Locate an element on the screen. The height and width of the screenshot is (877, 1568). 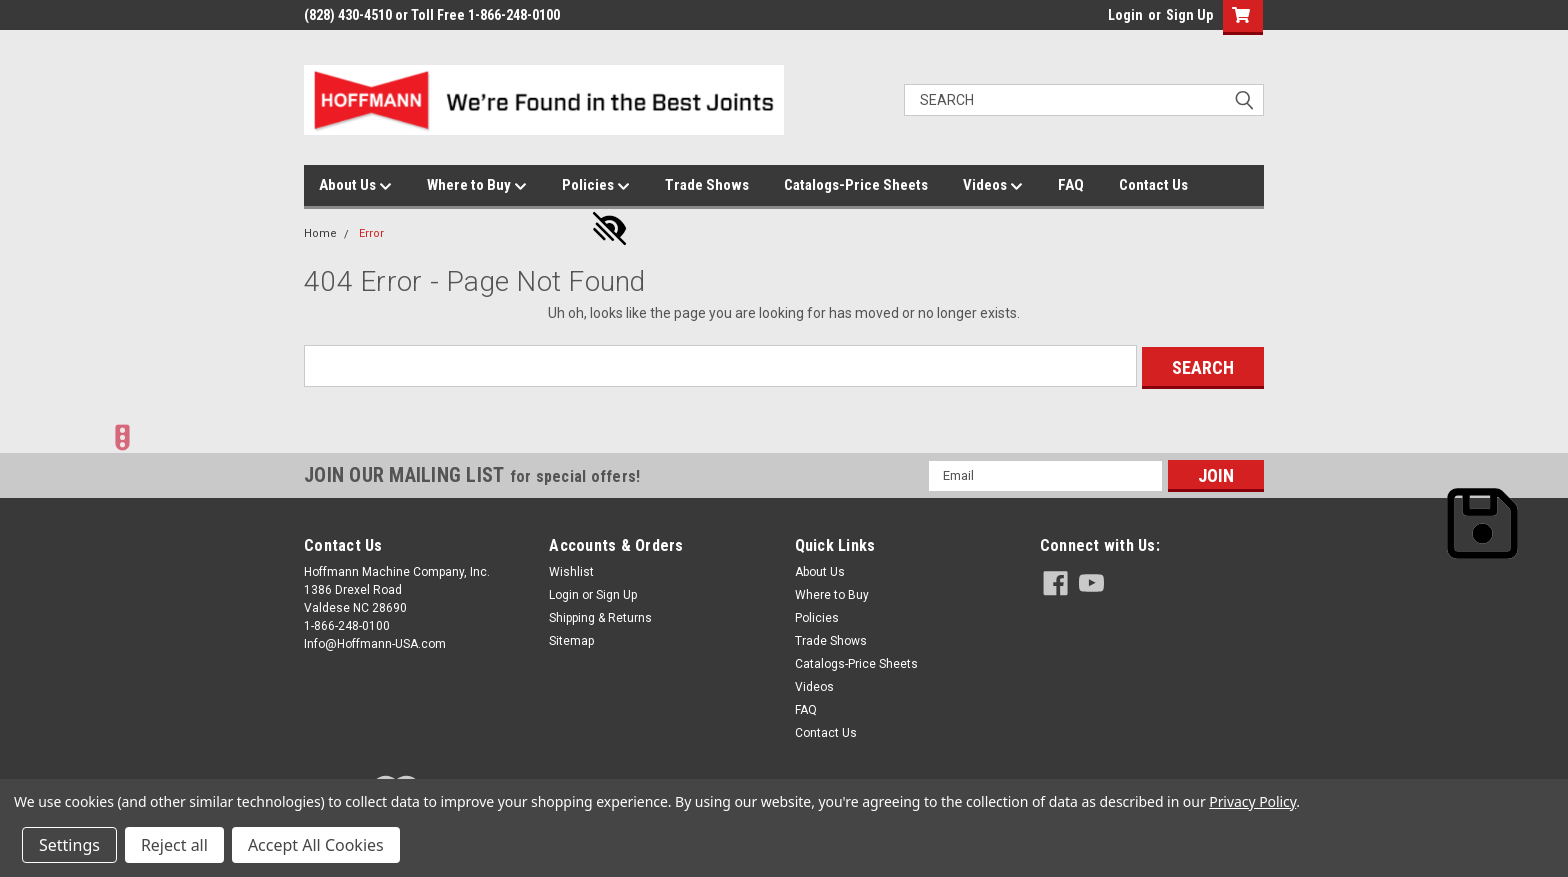
save current file or document is located at coordinates (1482, 523).